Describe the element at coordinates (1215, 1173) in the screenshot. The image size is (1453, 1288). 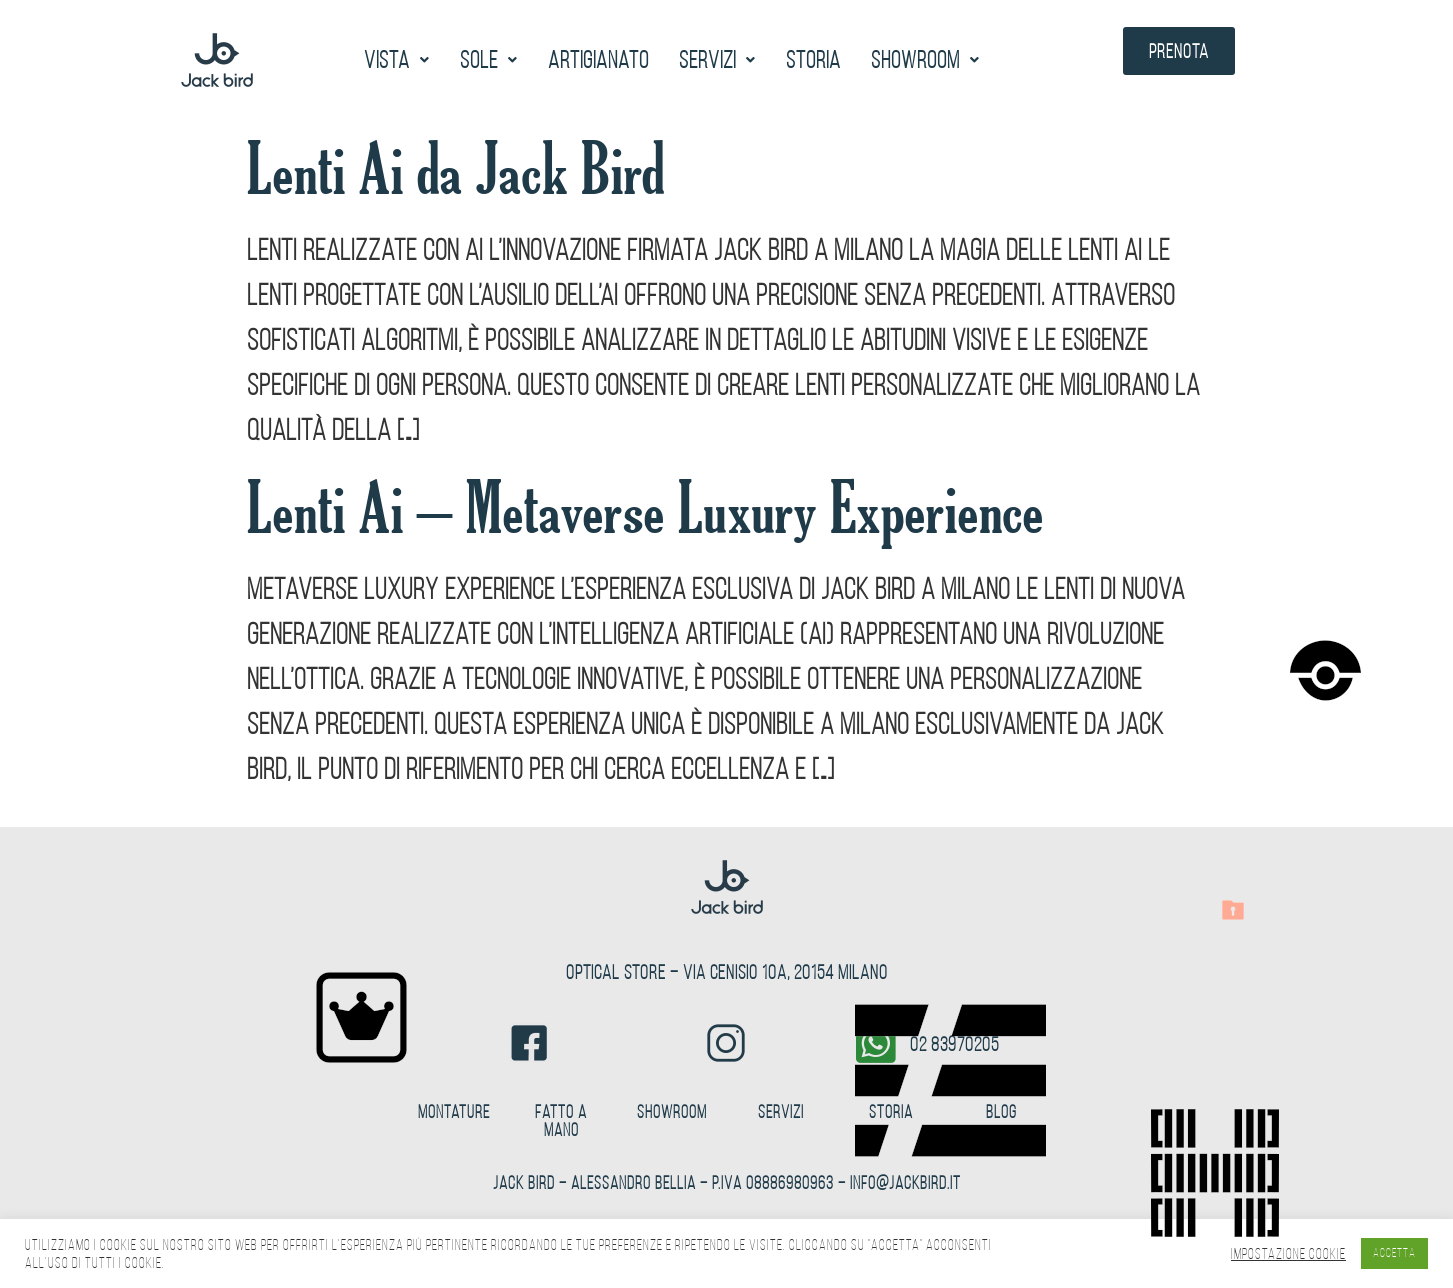
I see `launch htop system monitoring application` at that location.